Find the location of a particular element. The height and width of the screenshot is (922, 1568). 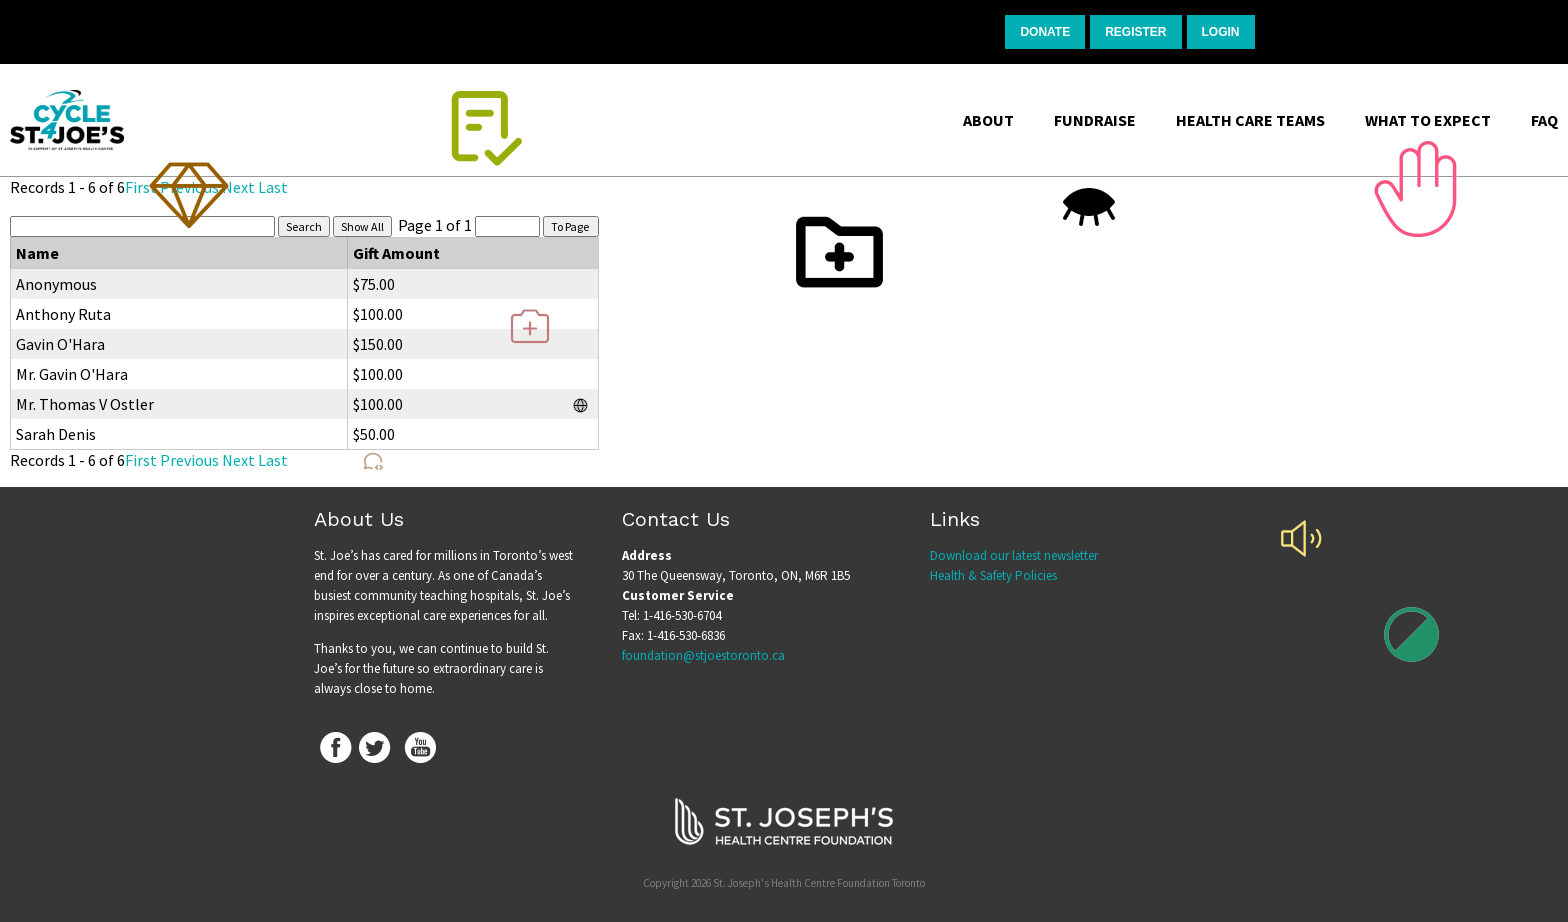

add a new photo is located at coordinates (530, 327).